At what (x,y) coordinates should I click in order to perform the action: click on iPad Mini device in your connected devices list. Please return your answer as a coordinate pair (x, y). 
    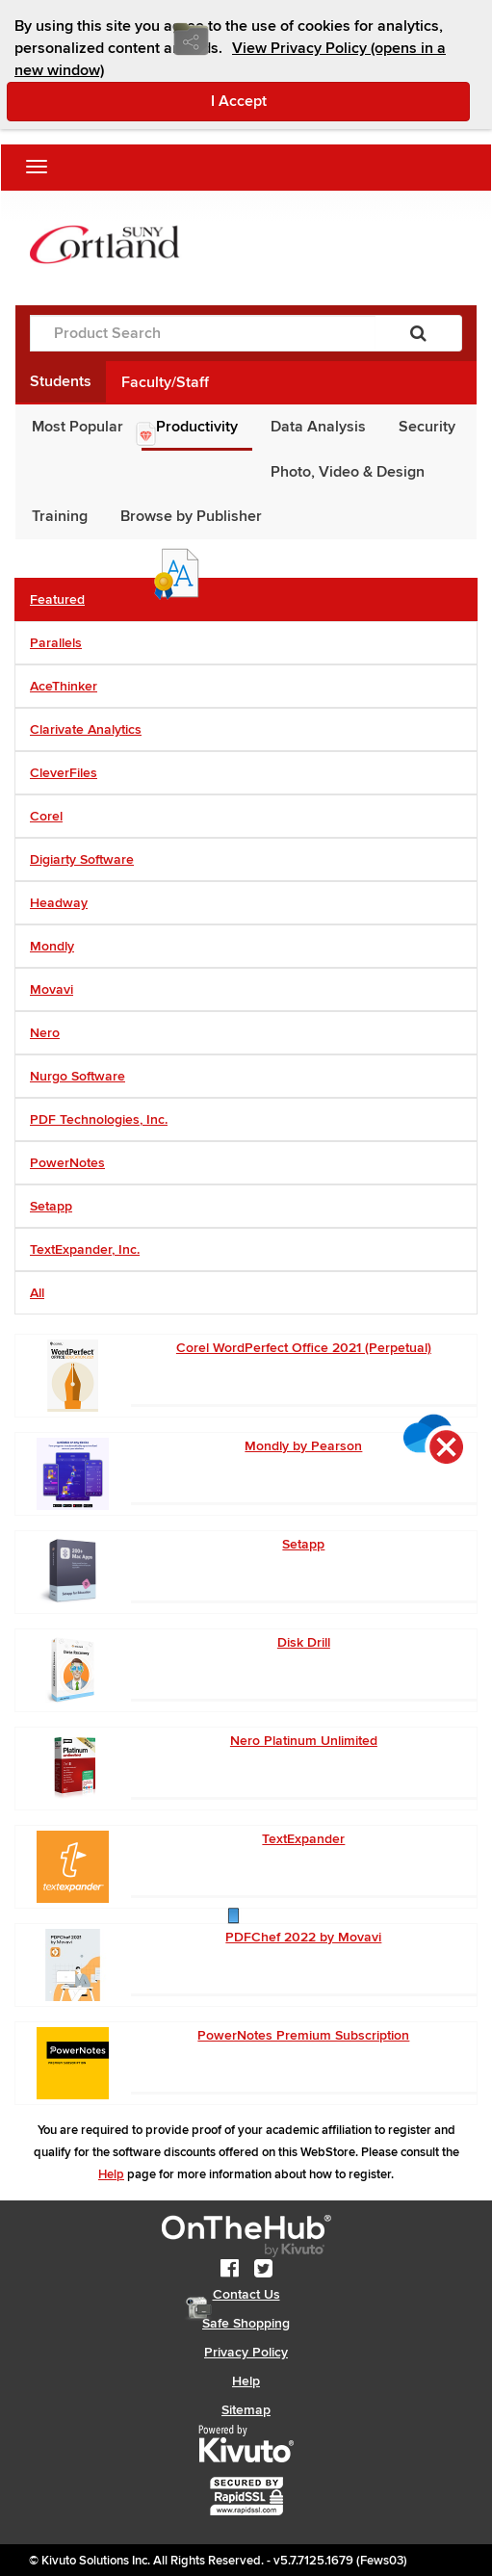
    Looking at the image, I should click on (233, 1913).